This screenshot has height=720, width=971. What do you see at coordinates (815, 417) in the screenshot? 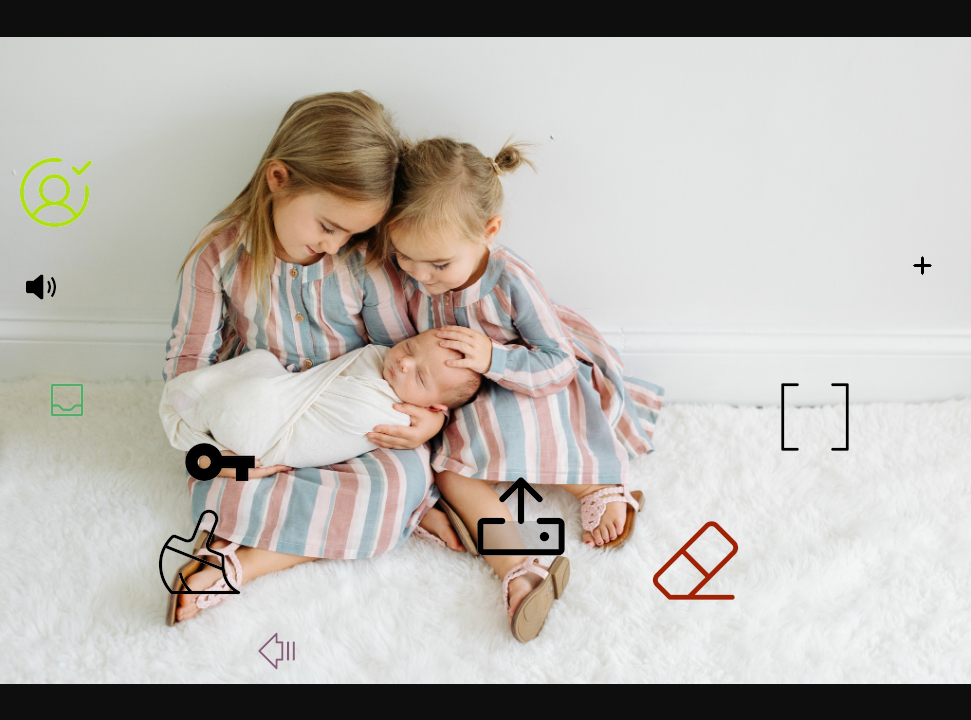
I see `insert code or text block` at bounding box center [815, 417].